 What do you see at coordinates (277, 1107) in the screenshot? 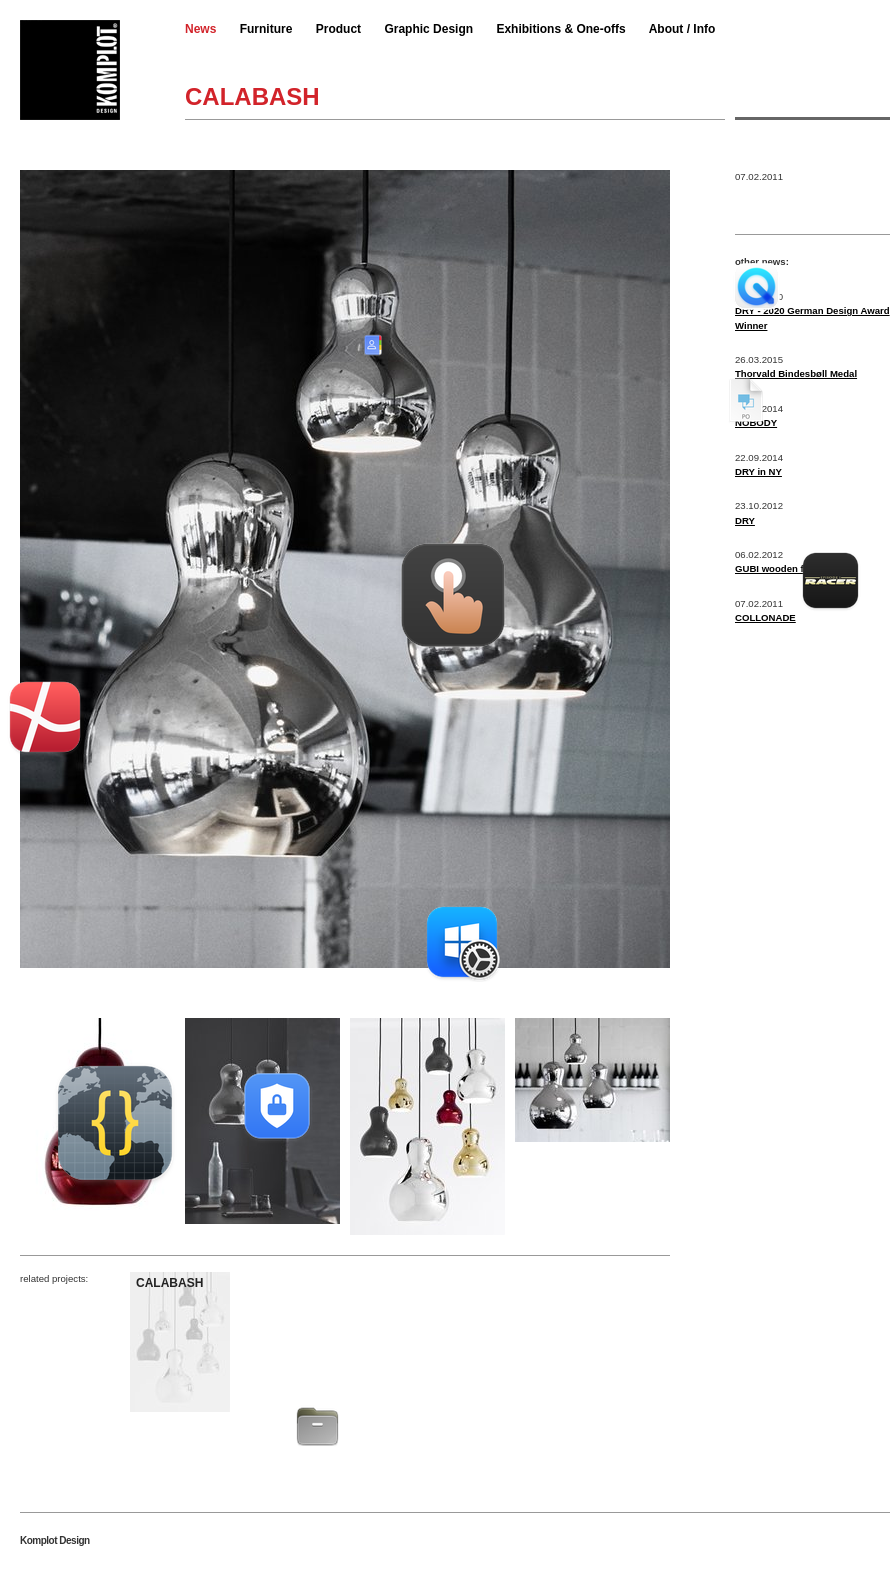
I see `open security & privacy settings` at bounding box center [277, 1107].